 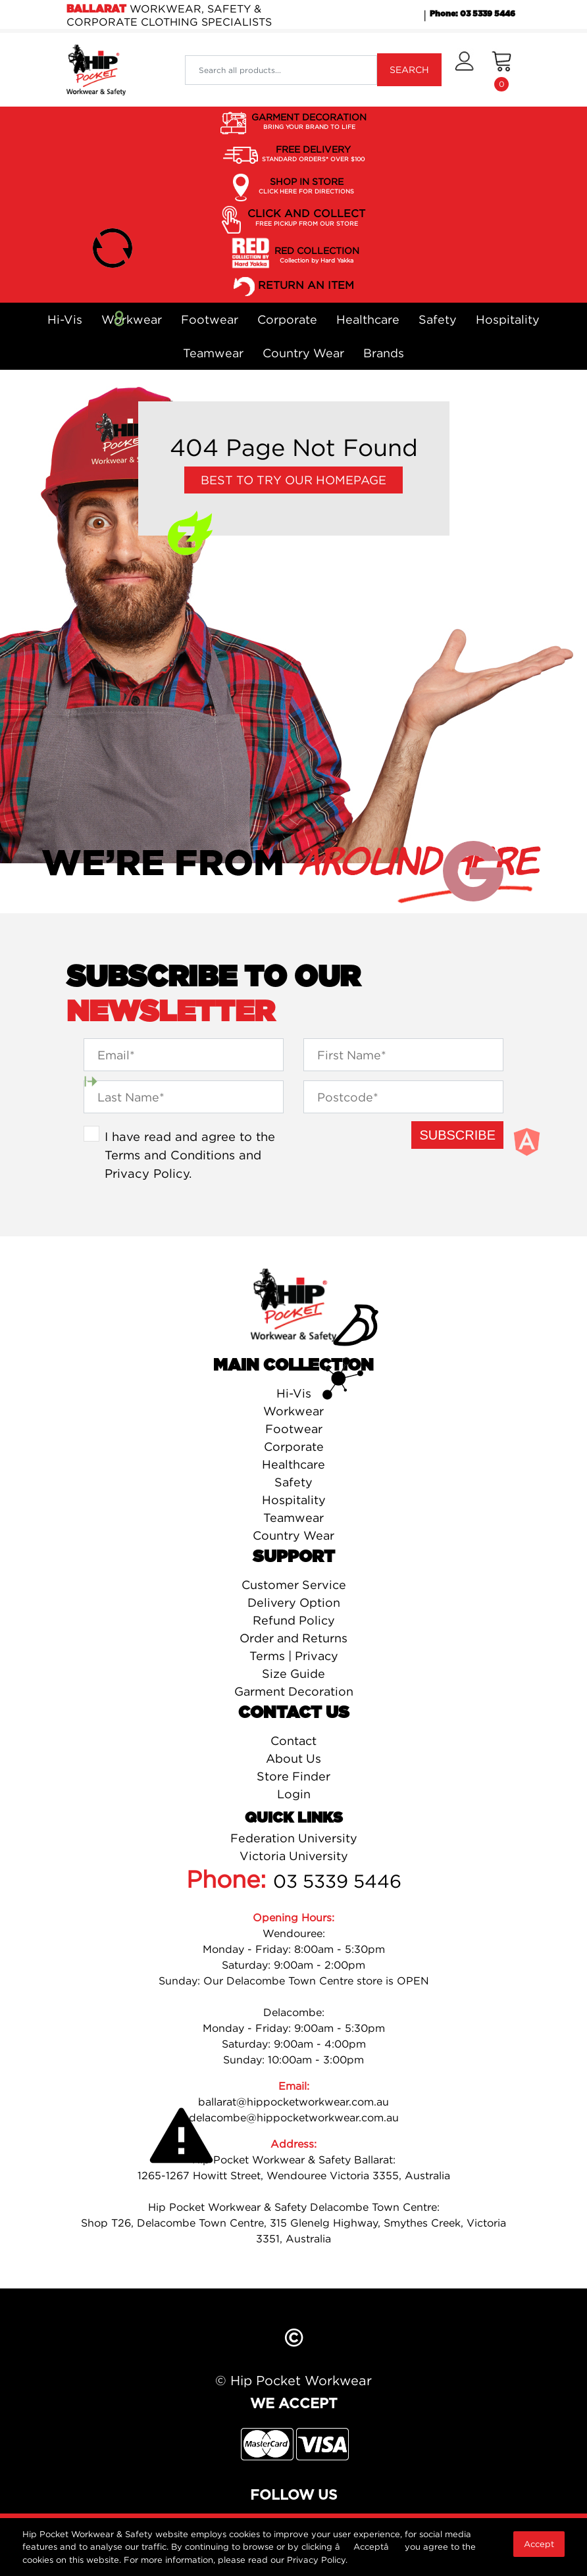 I want to click on refresh or reload the current page, so click(x=113, y=248).